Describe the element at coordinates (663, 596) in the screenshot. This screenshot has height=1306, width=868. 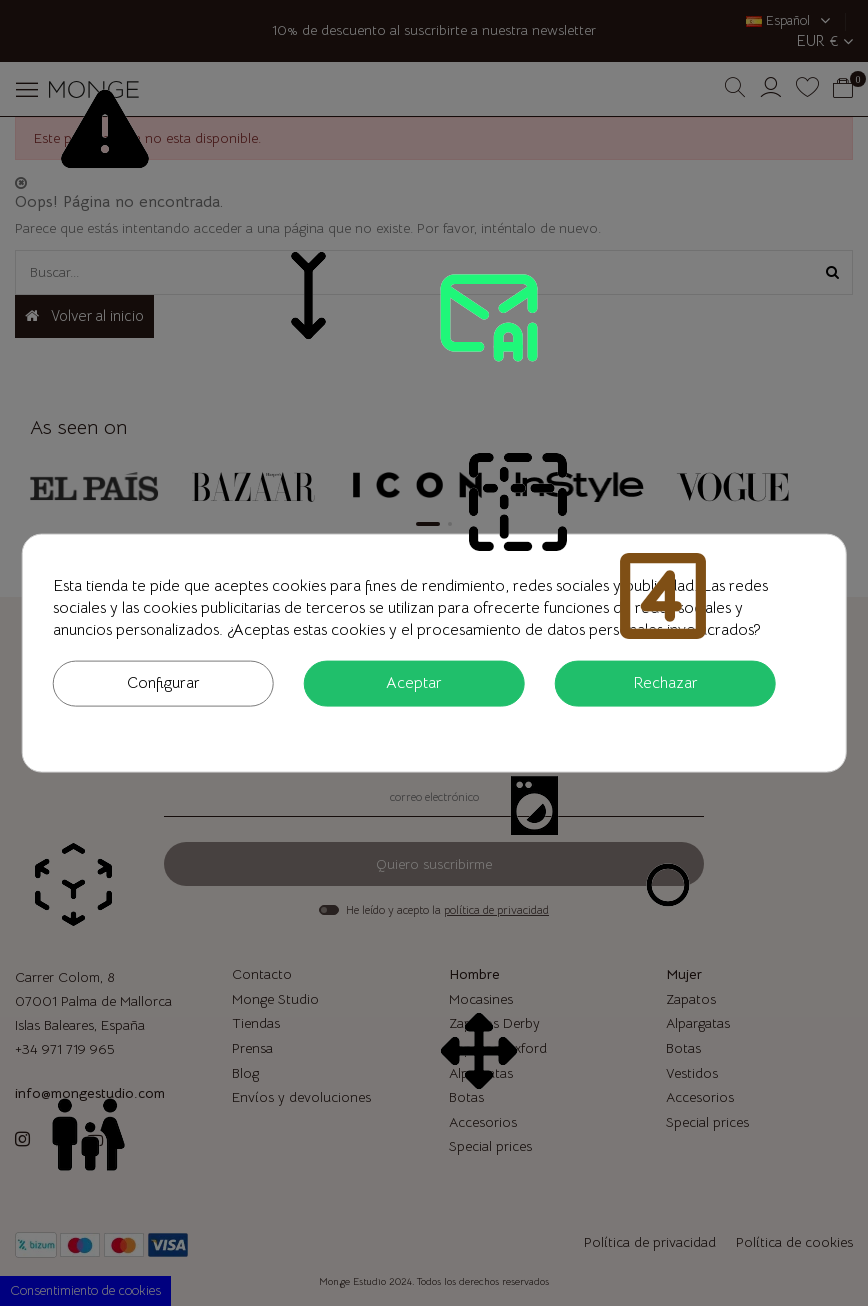
I see `select or navigate to item number four` at that location.